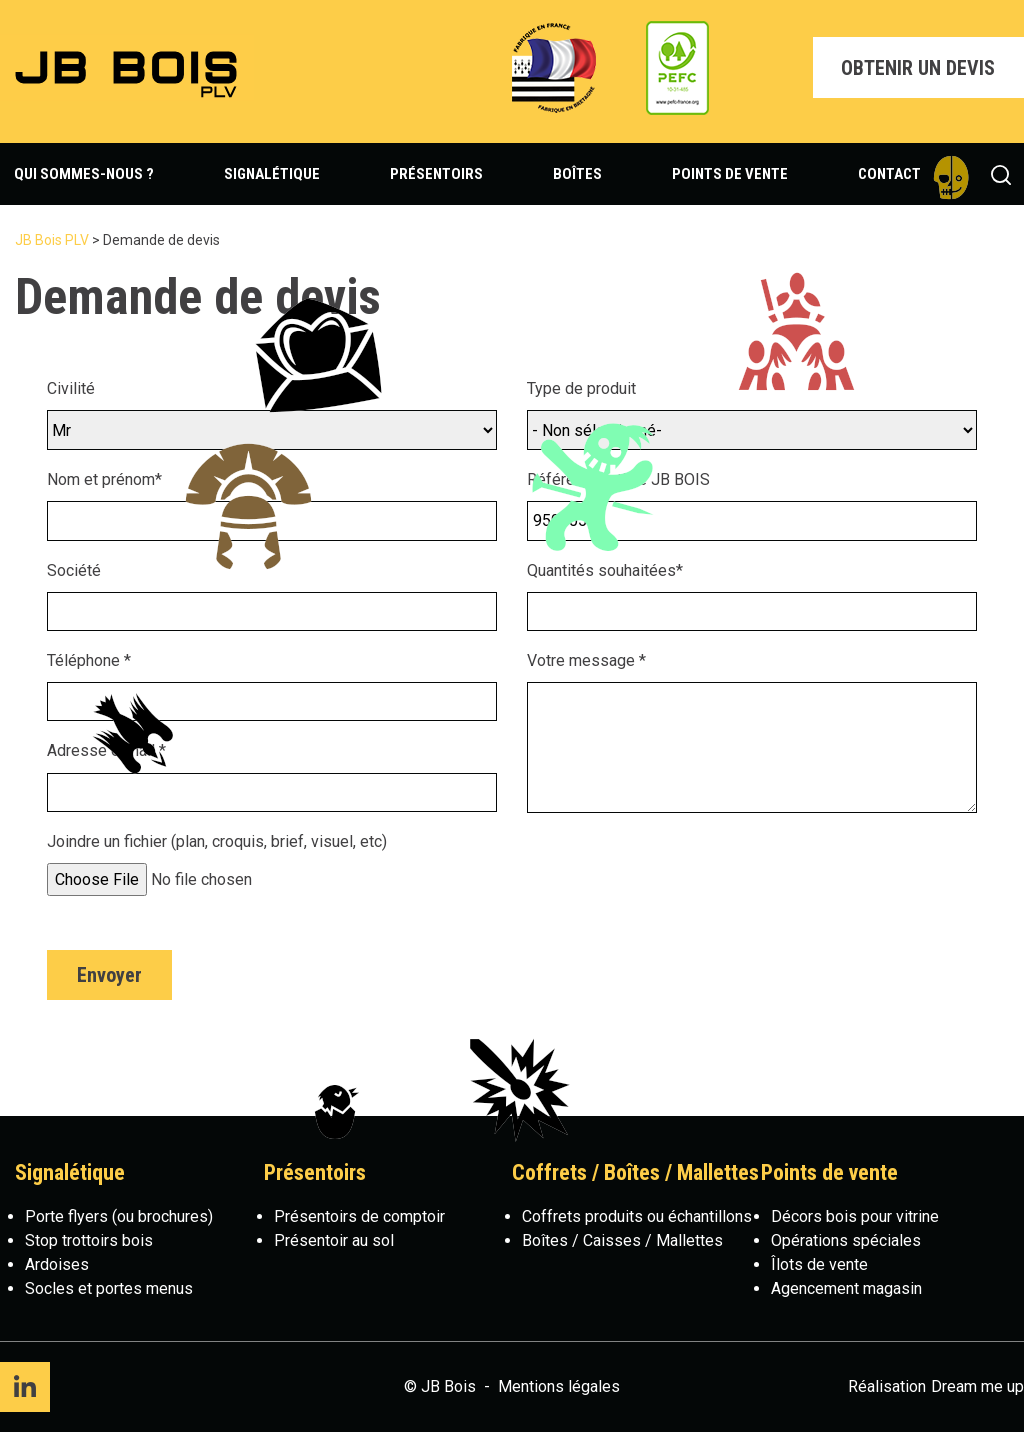 This screenshot has height=1432, width=1024. Describe the element at coordinates (595, 487) in the screenshot. I see `cast a curse or hex on an opponent` at that location.